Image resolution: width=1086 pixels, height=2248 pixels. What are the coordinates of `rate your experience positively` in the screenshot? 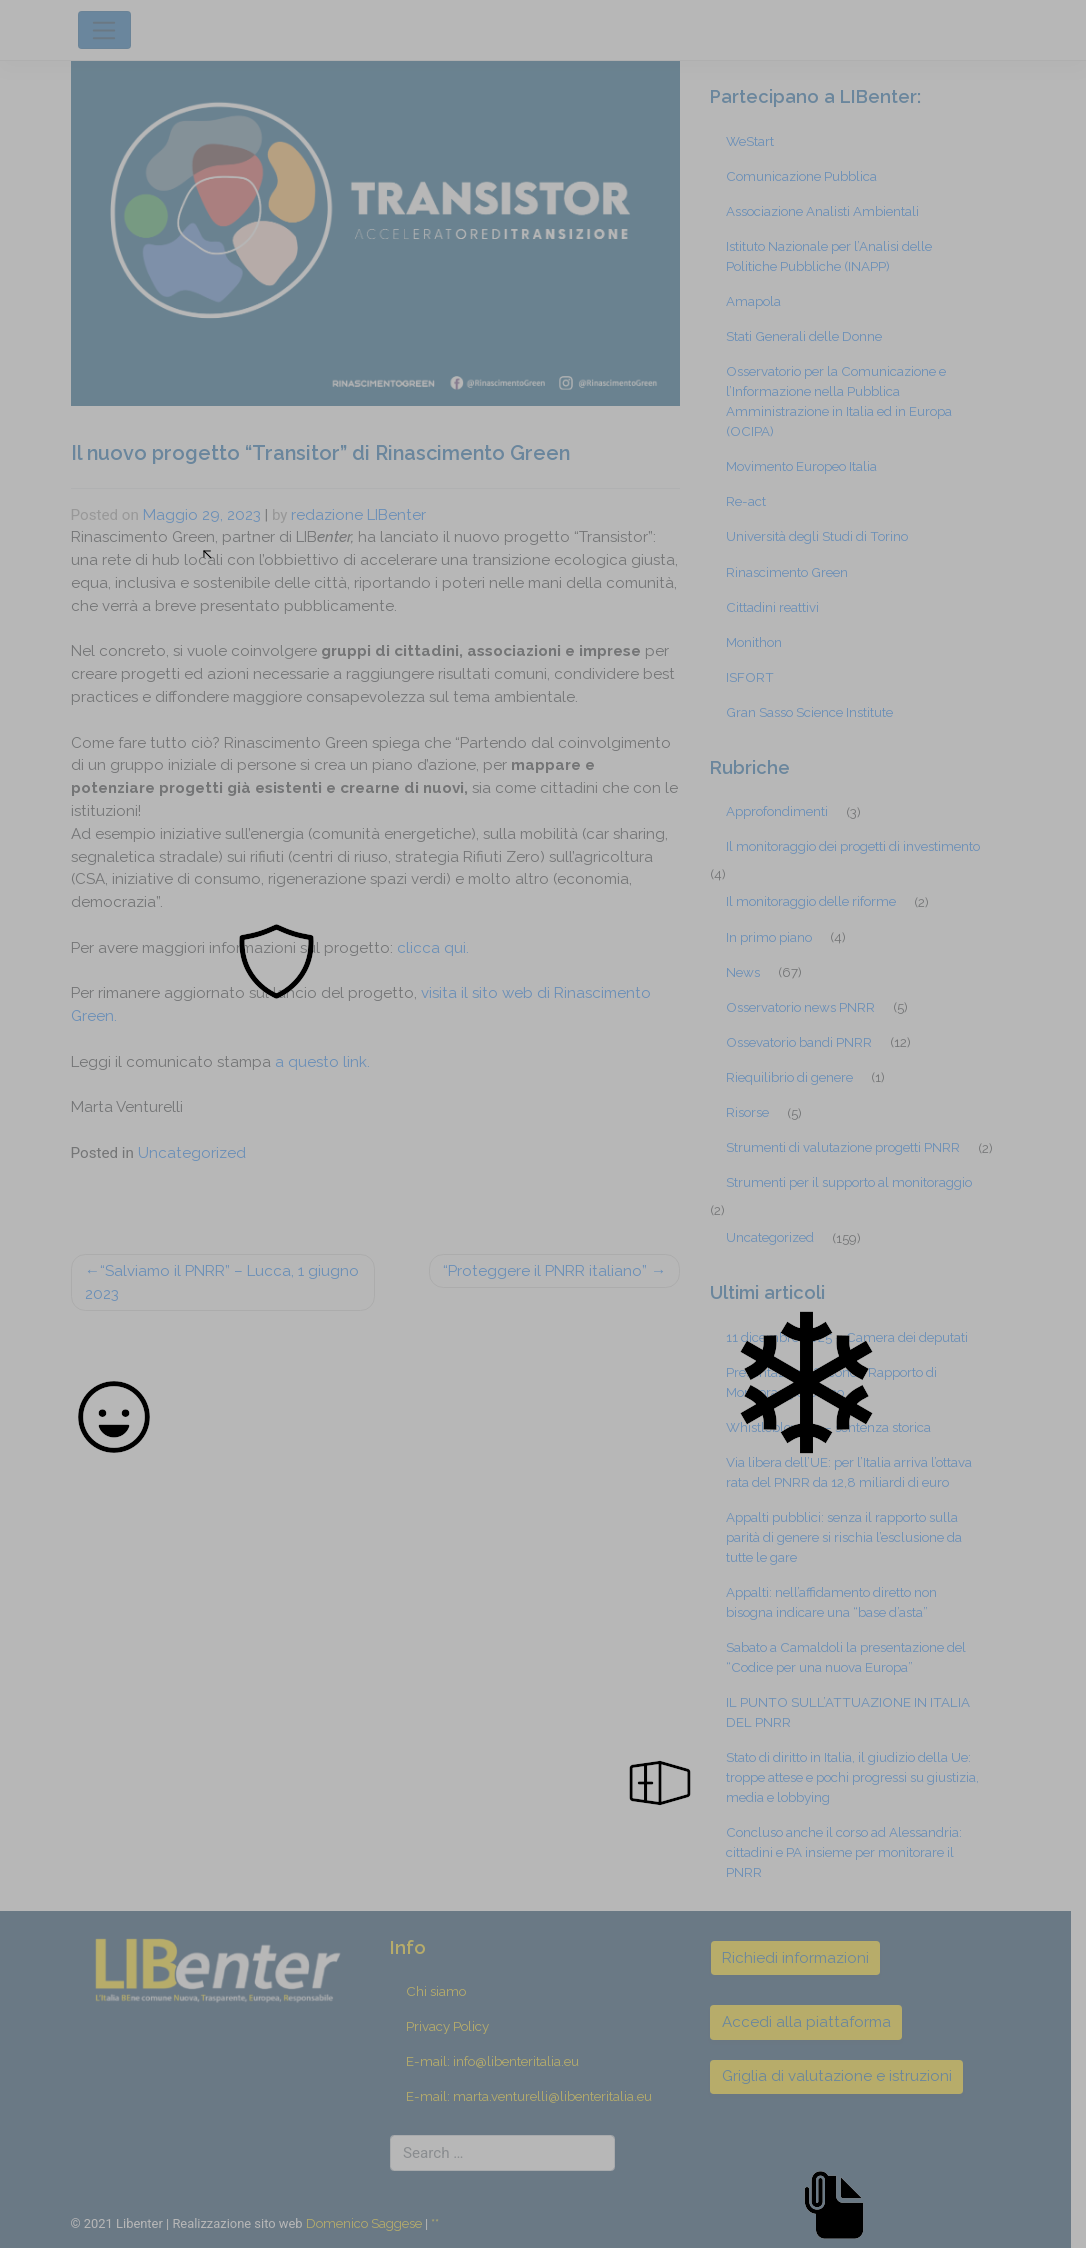 It's located at (114, 1417).